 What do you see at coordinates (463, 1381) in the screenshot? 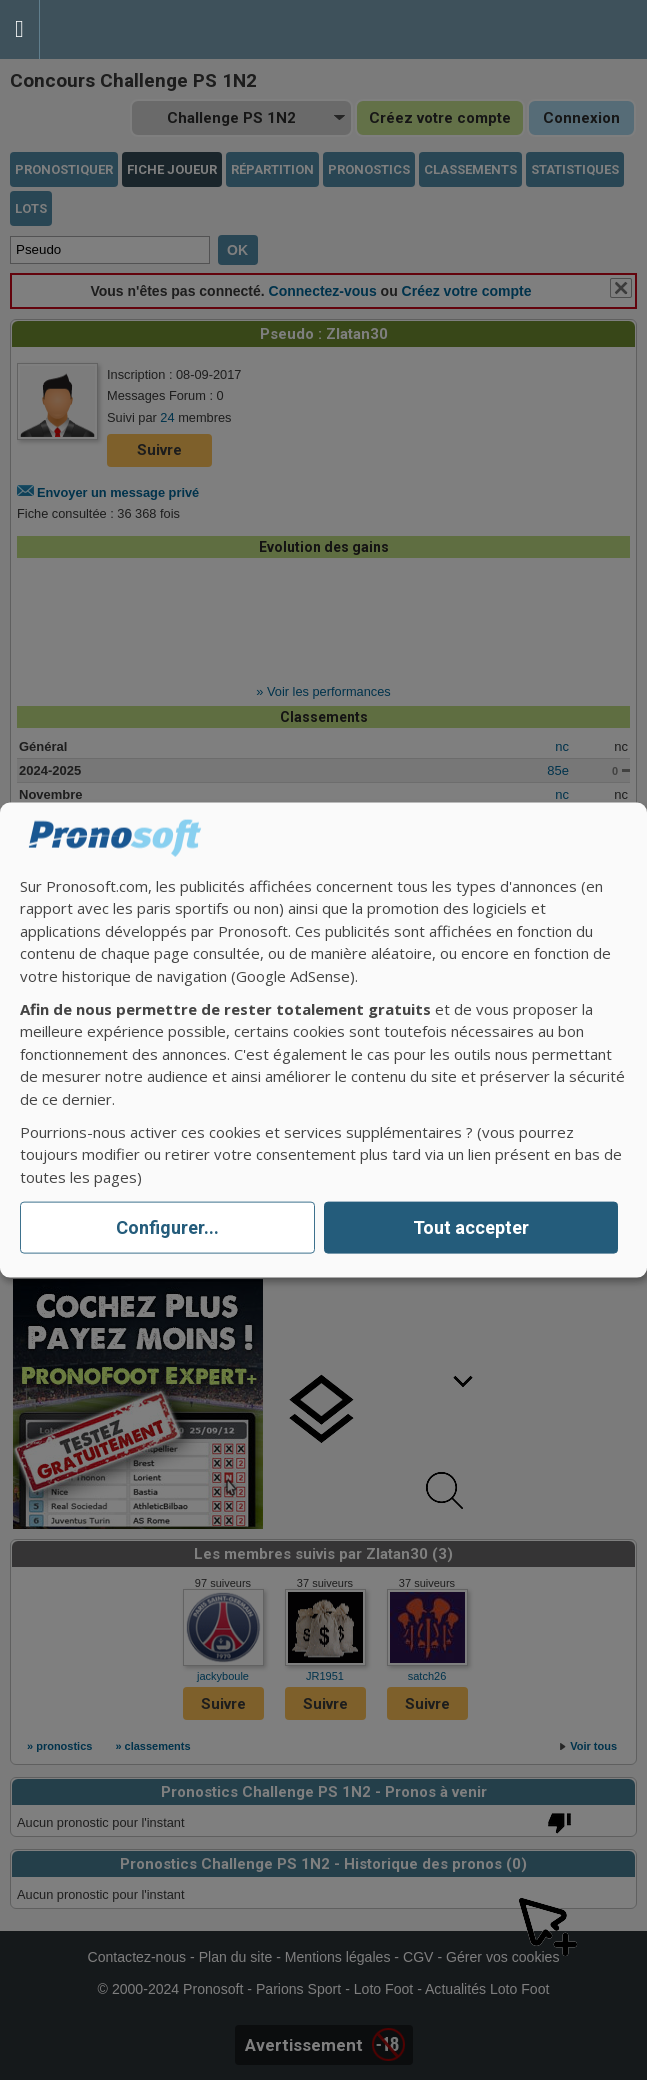
I see `expand a collapsed section or dropdown menu` at bounding box center [463, 1381].